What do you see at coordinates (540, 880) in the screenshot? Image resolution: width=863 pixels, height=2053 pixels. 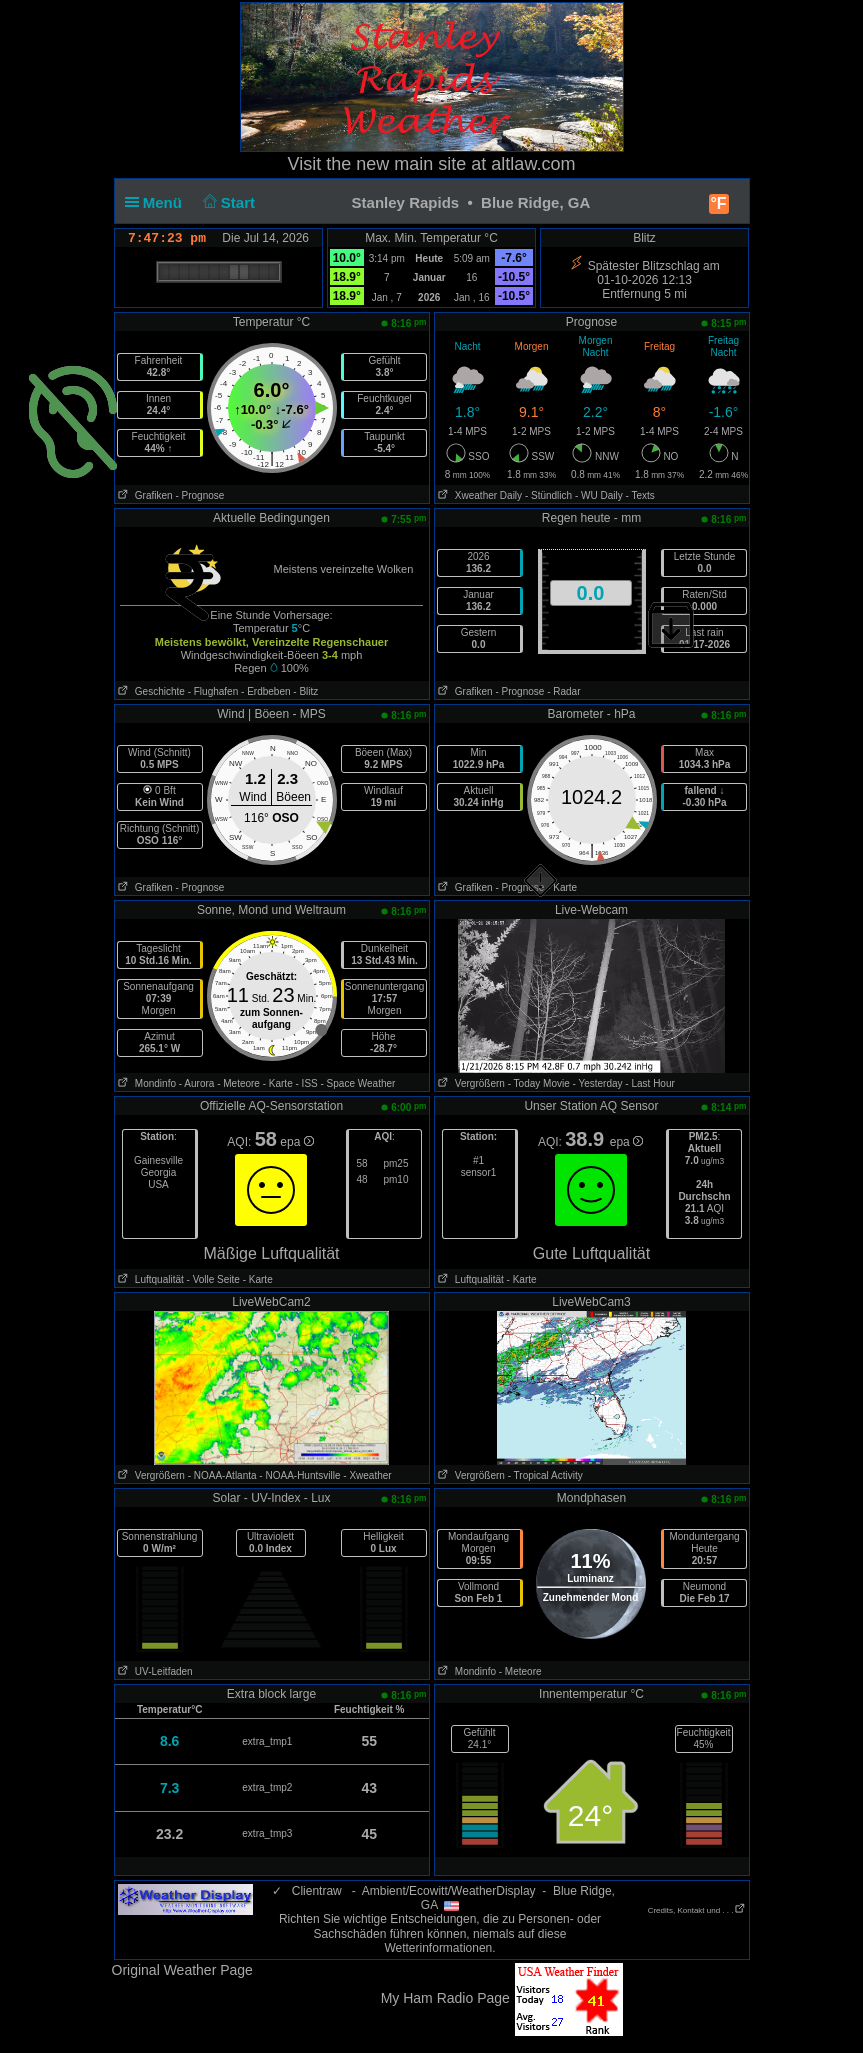 I see `indicates a warning or caution state` at bounding box center [540, 880].